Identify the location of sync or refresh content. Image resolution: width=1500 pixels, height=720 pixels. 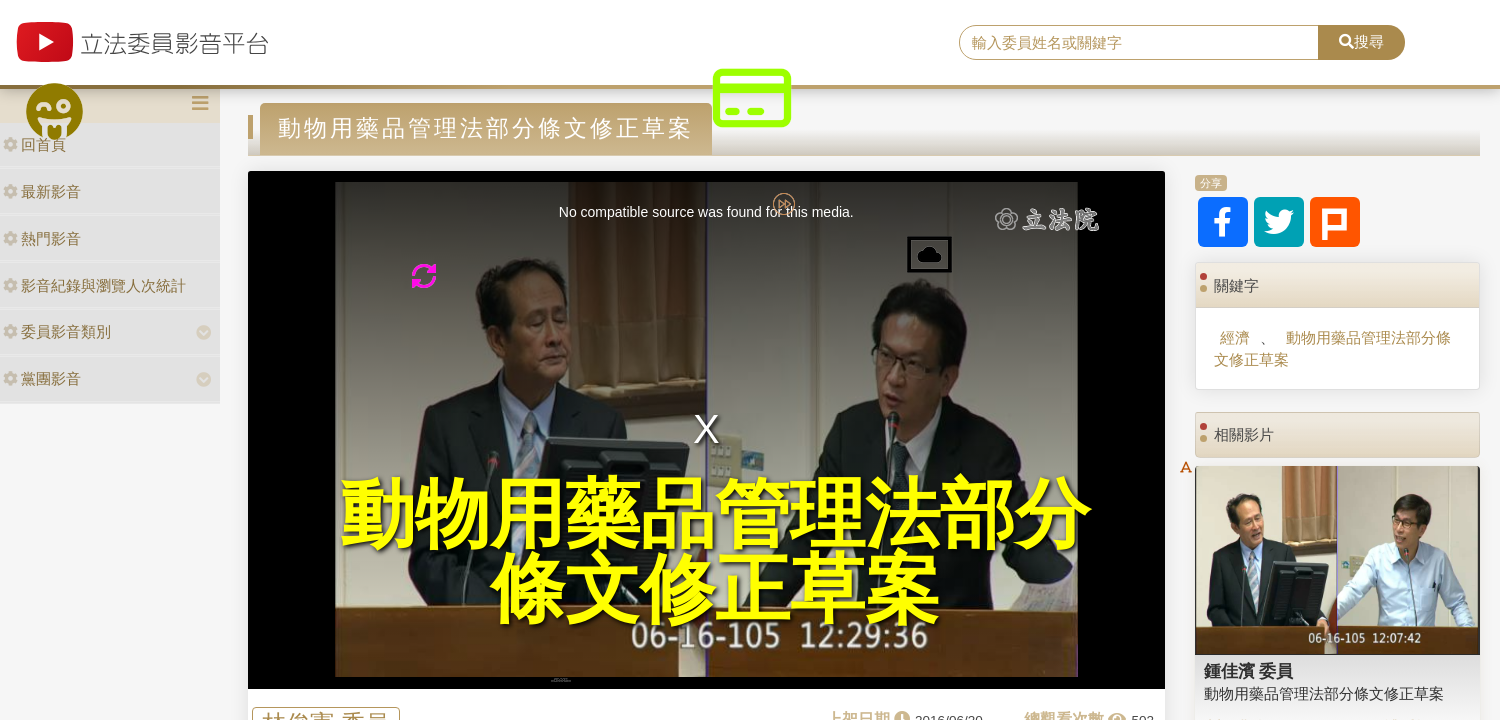
(424, 276).